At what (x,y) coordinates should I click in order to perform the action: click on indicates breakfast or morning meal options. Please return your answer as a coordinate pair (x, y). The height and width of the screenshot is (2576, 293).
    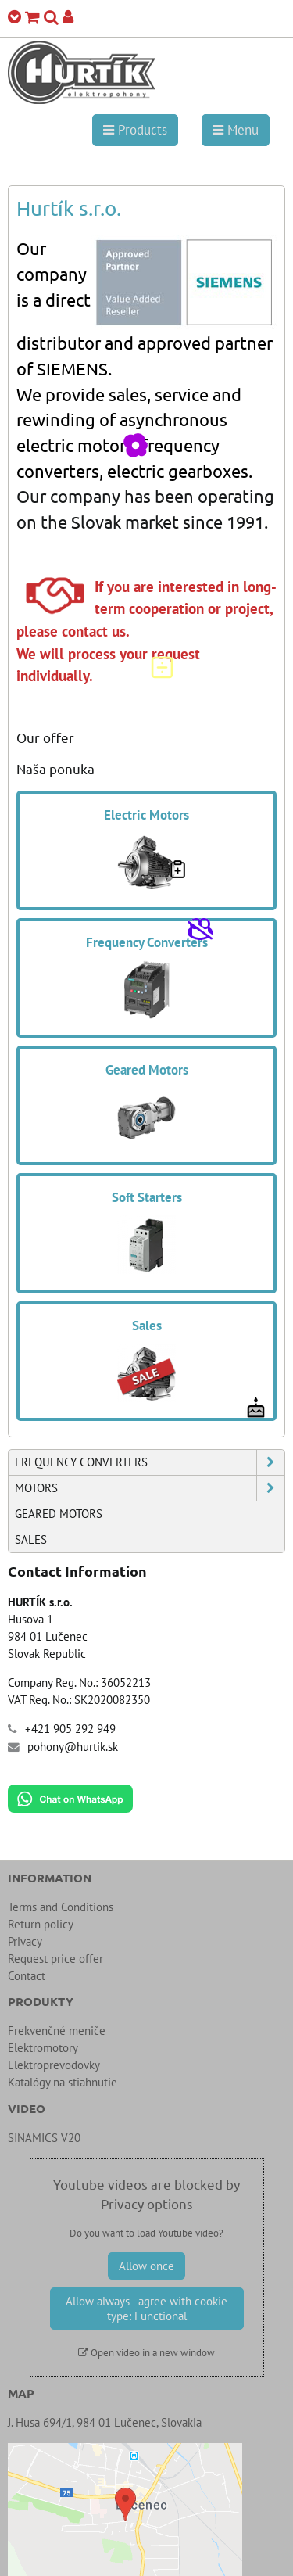
    Looking at the image, I should click on (135, 445).